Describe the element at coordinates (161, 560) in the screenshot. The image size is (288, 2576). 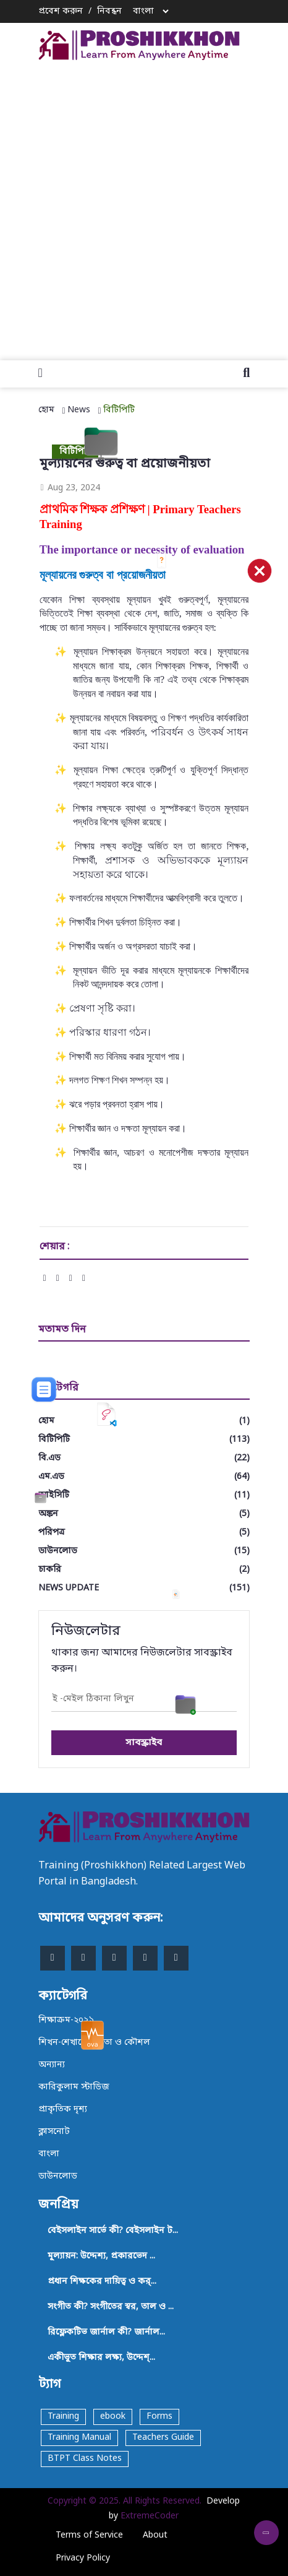
I see `indicates smartphone is disconnected or unpaired` at that location.